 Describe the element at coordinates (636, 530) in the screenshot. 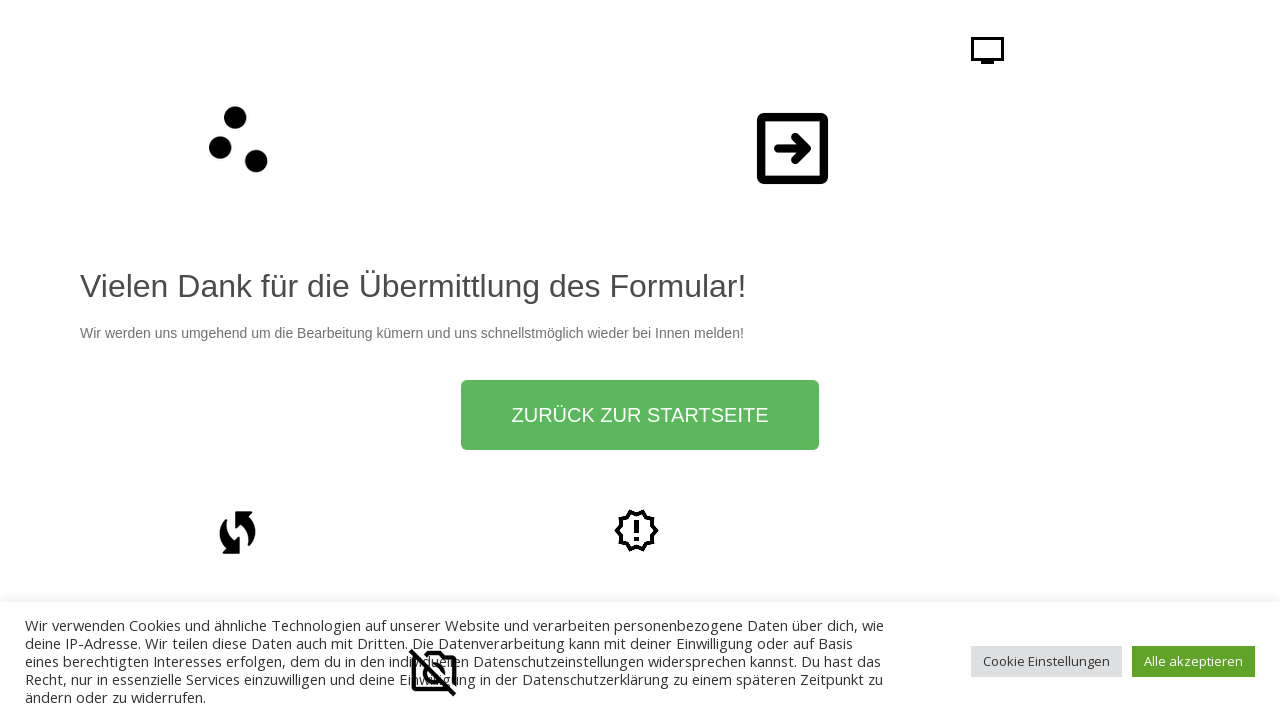

I see `indicates new or recently added content` at that location.